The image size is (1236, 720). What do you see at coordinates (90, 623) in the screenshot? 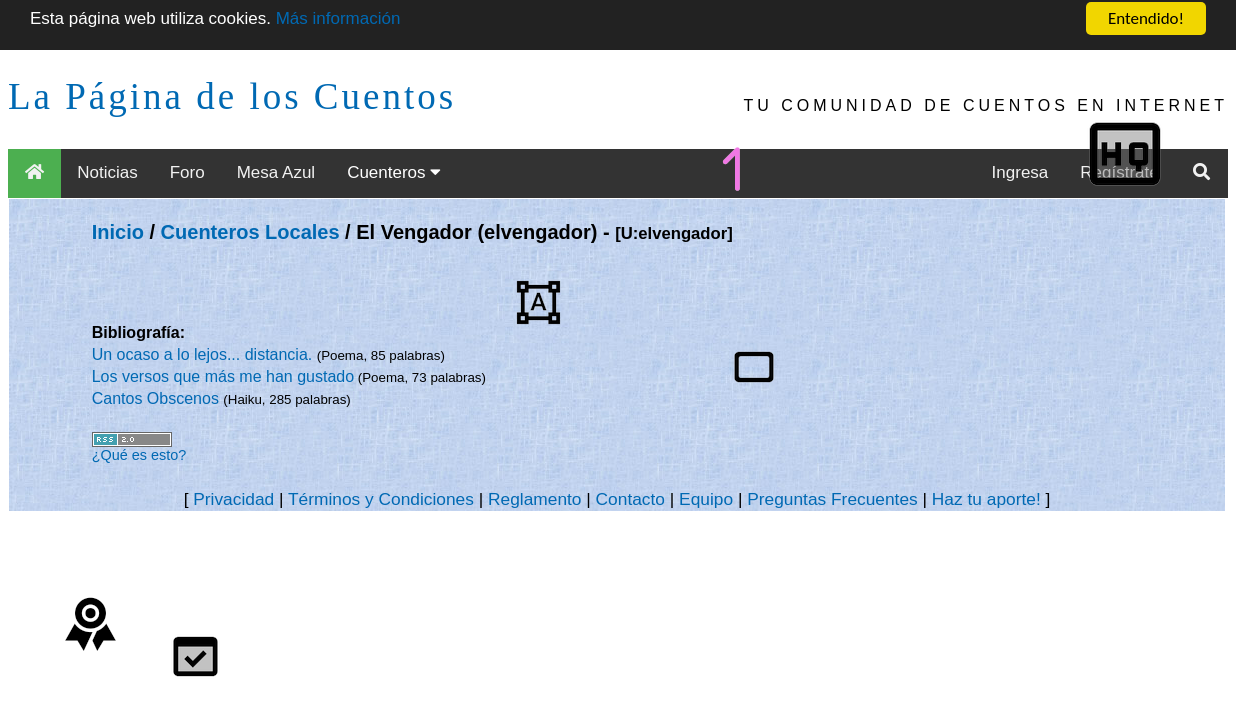
I see `indicates an award or achievement` at bounding box center [90, 623].